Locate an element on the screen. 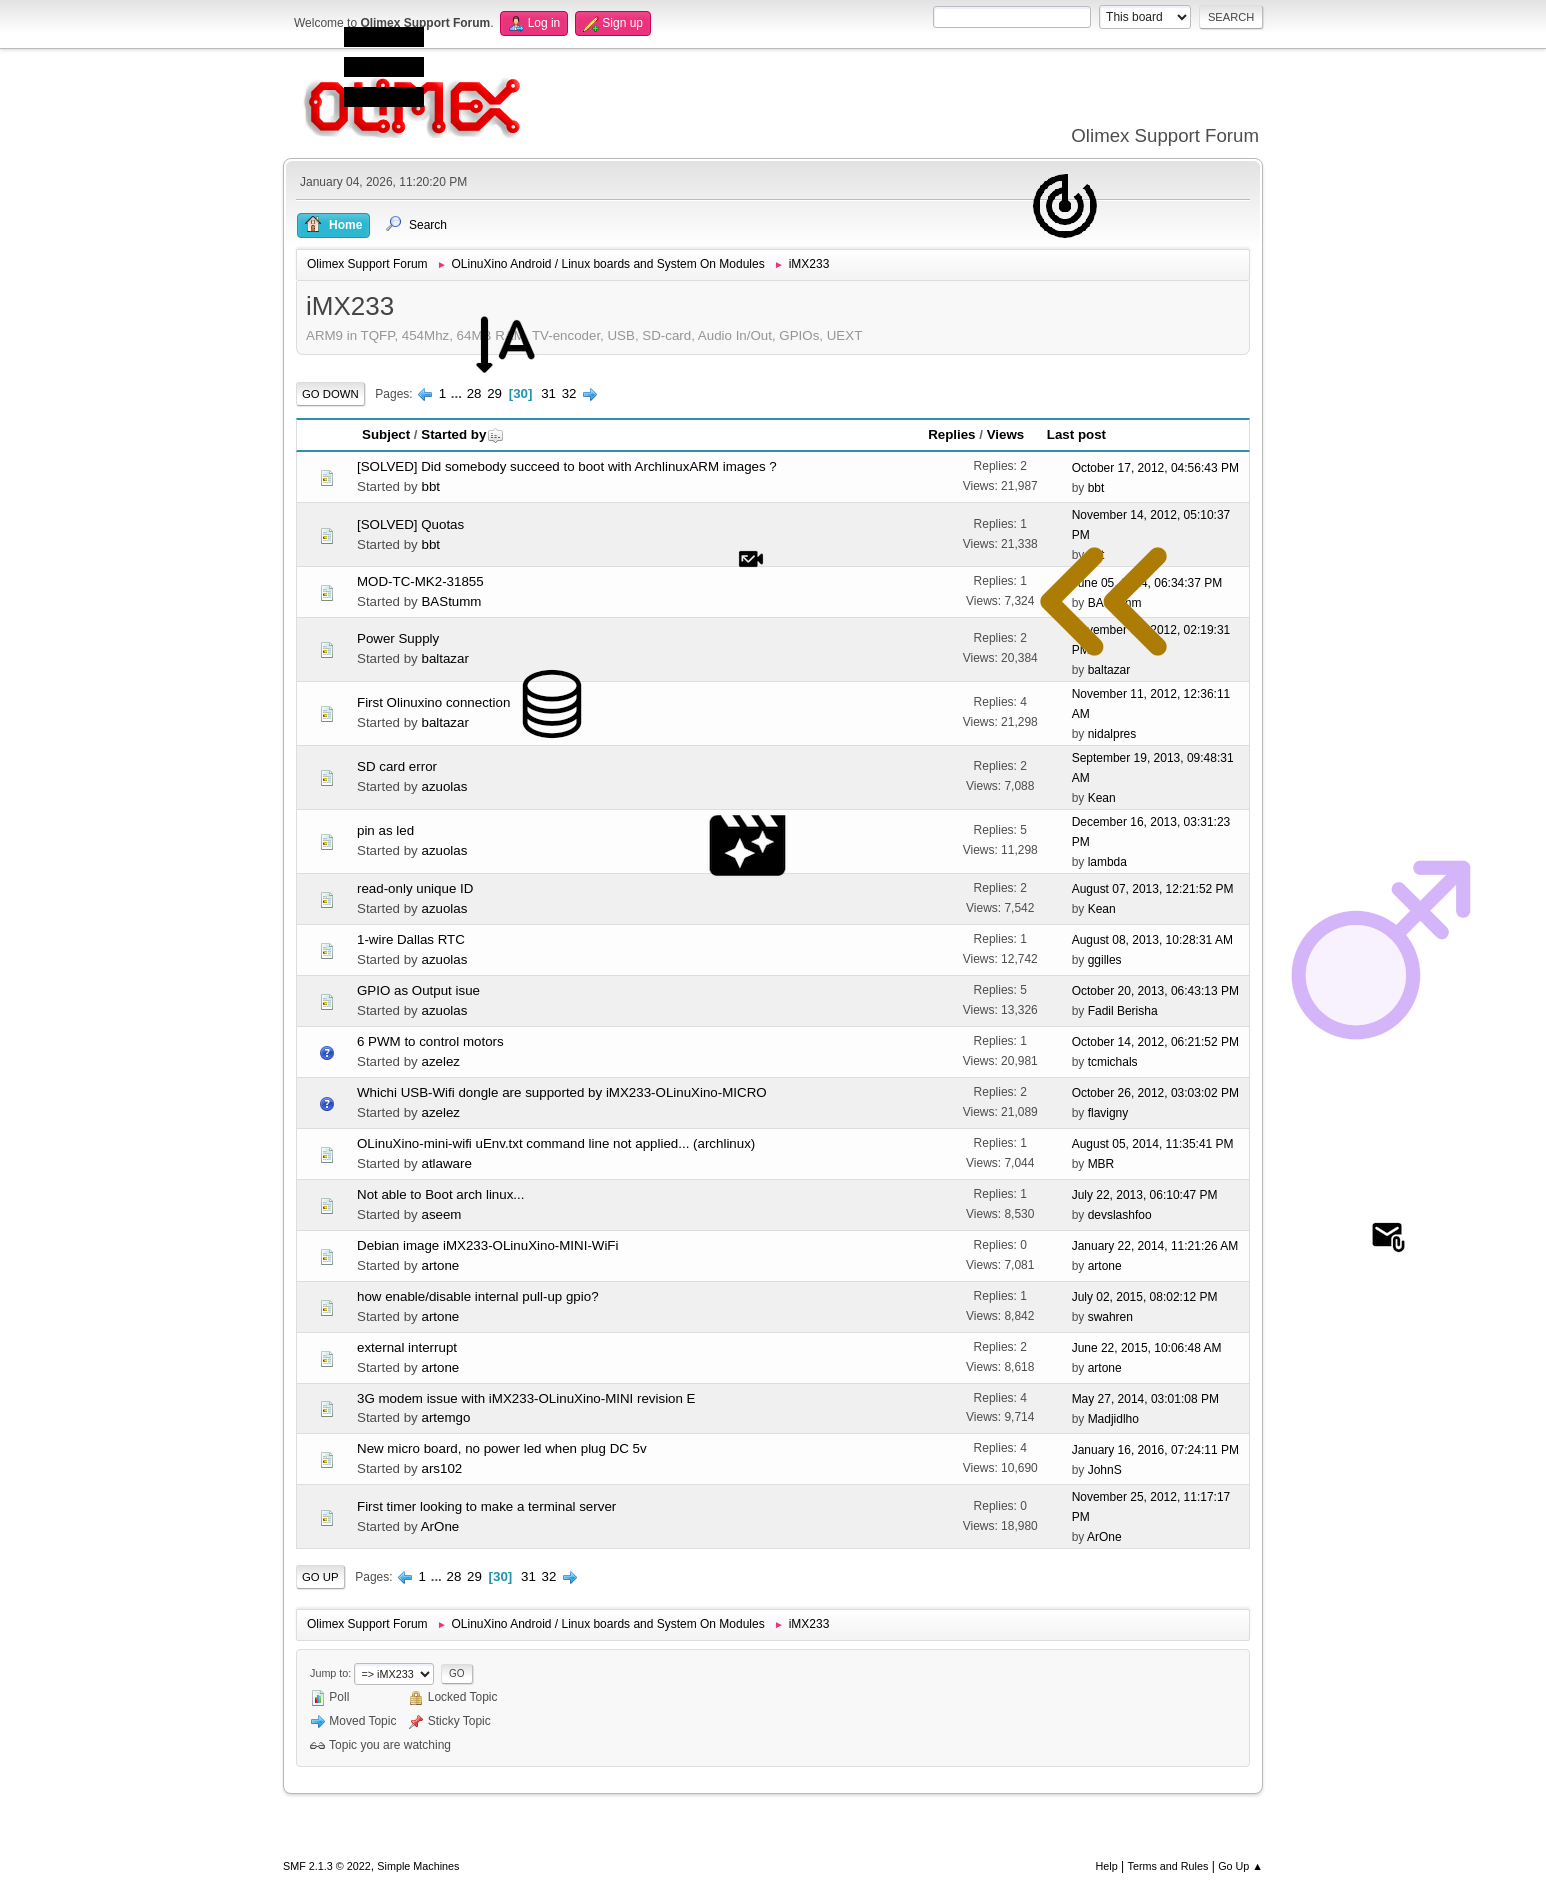  attach a file to your email is located at coordinates (1388, 1237).